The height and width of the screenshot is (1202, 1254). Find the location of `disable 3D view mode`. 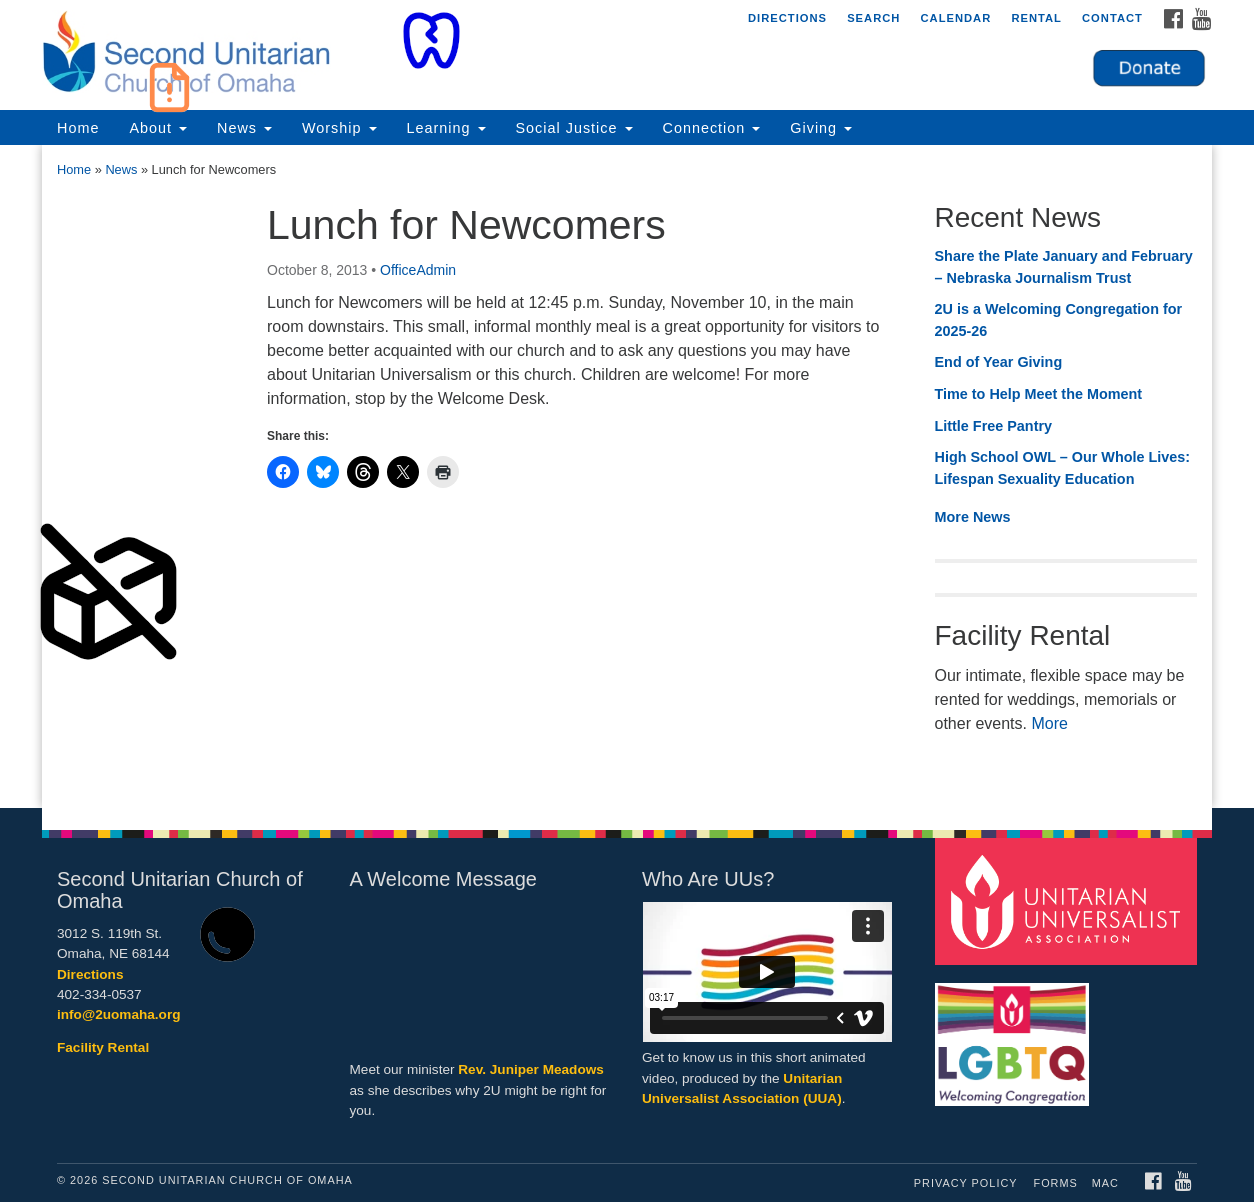

disable 3D view mode is located at coordinates (108, 591).